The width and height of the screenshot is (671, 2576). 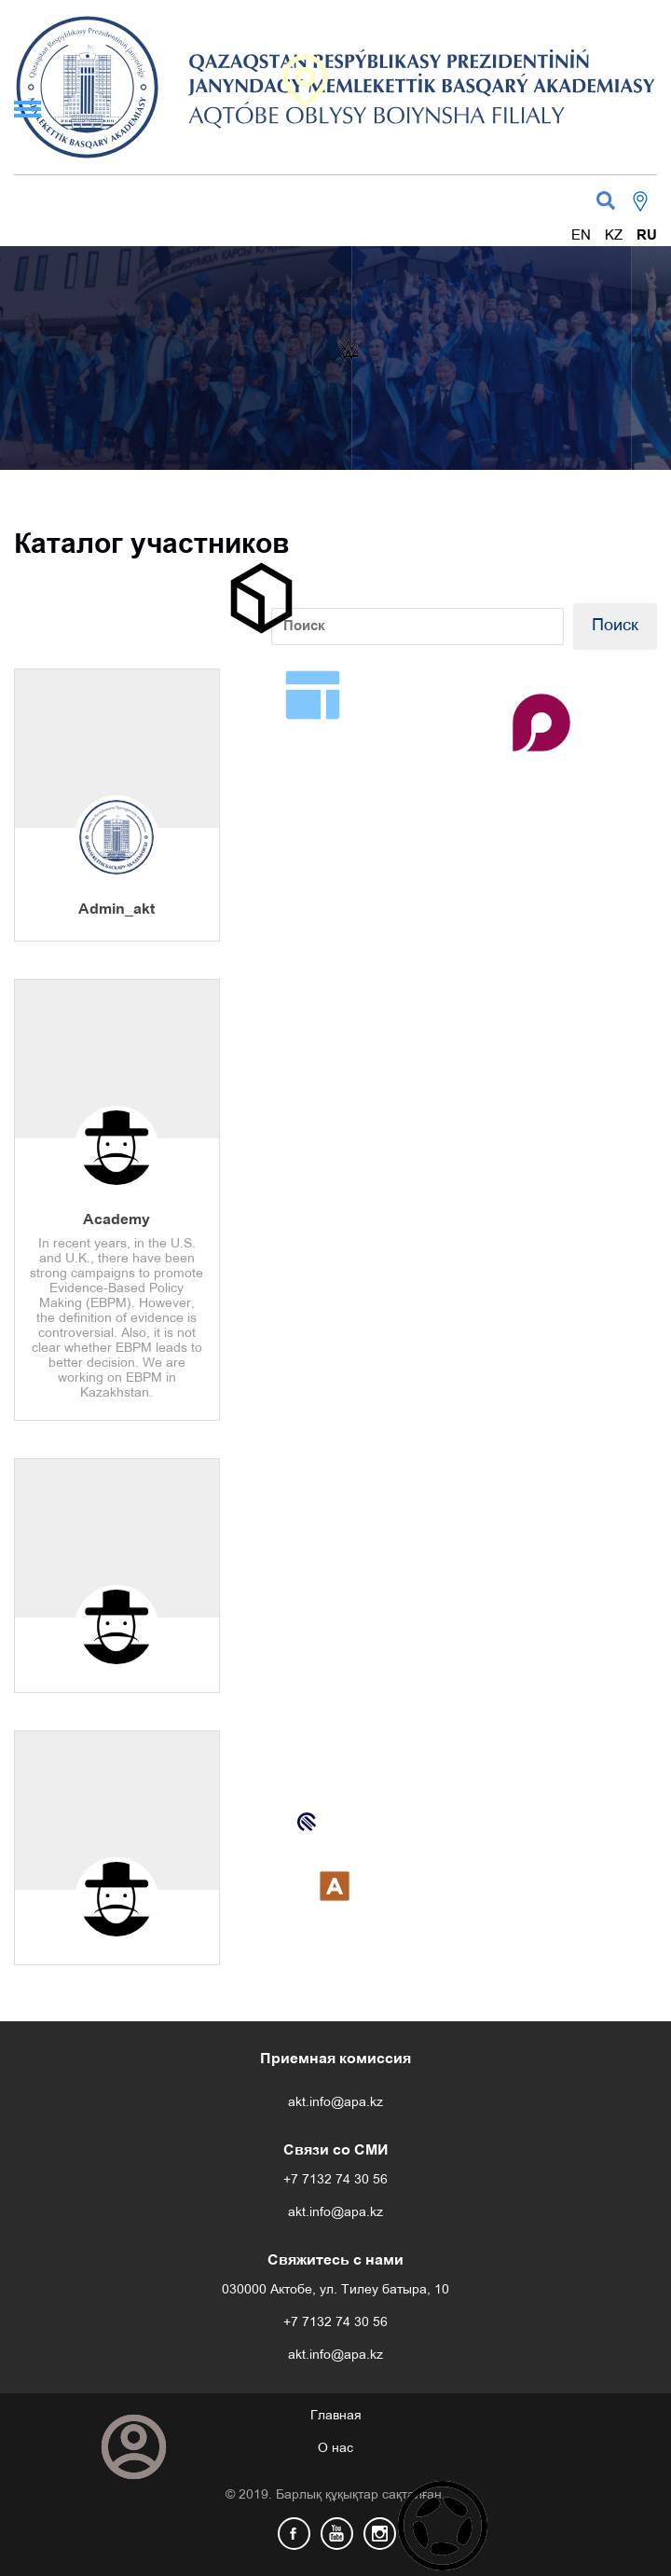 I want to click on corona engine logo, so click(x=443, y=2526).